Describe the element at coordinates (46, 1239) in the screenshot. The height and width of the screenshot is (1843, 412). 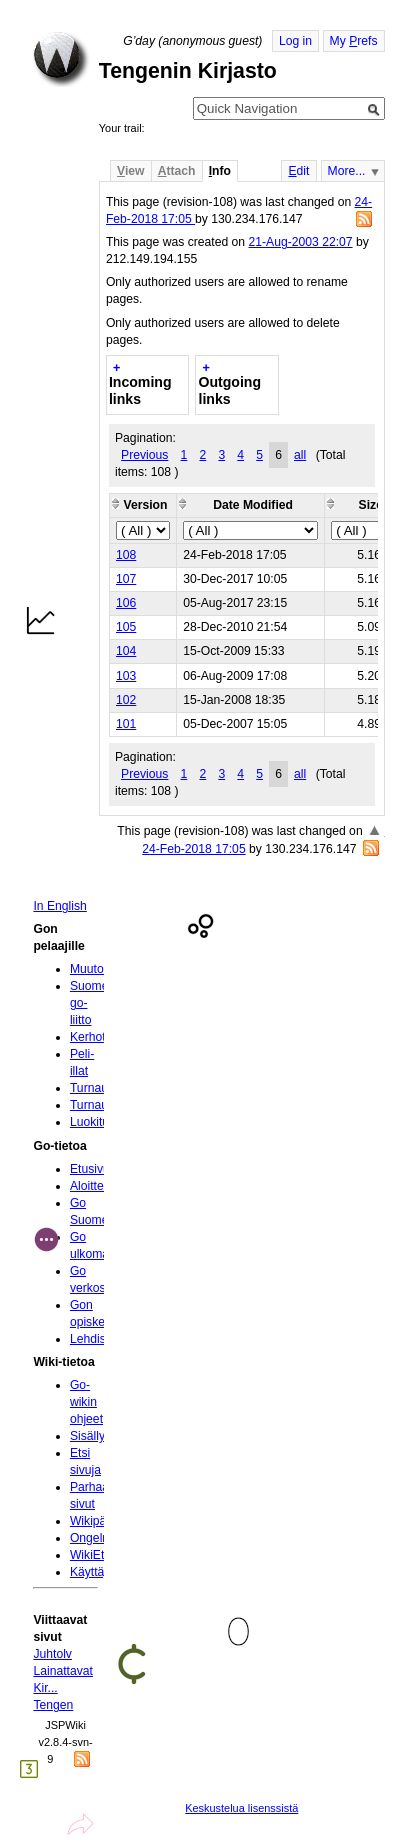
I see `access more options or actions` at that location.